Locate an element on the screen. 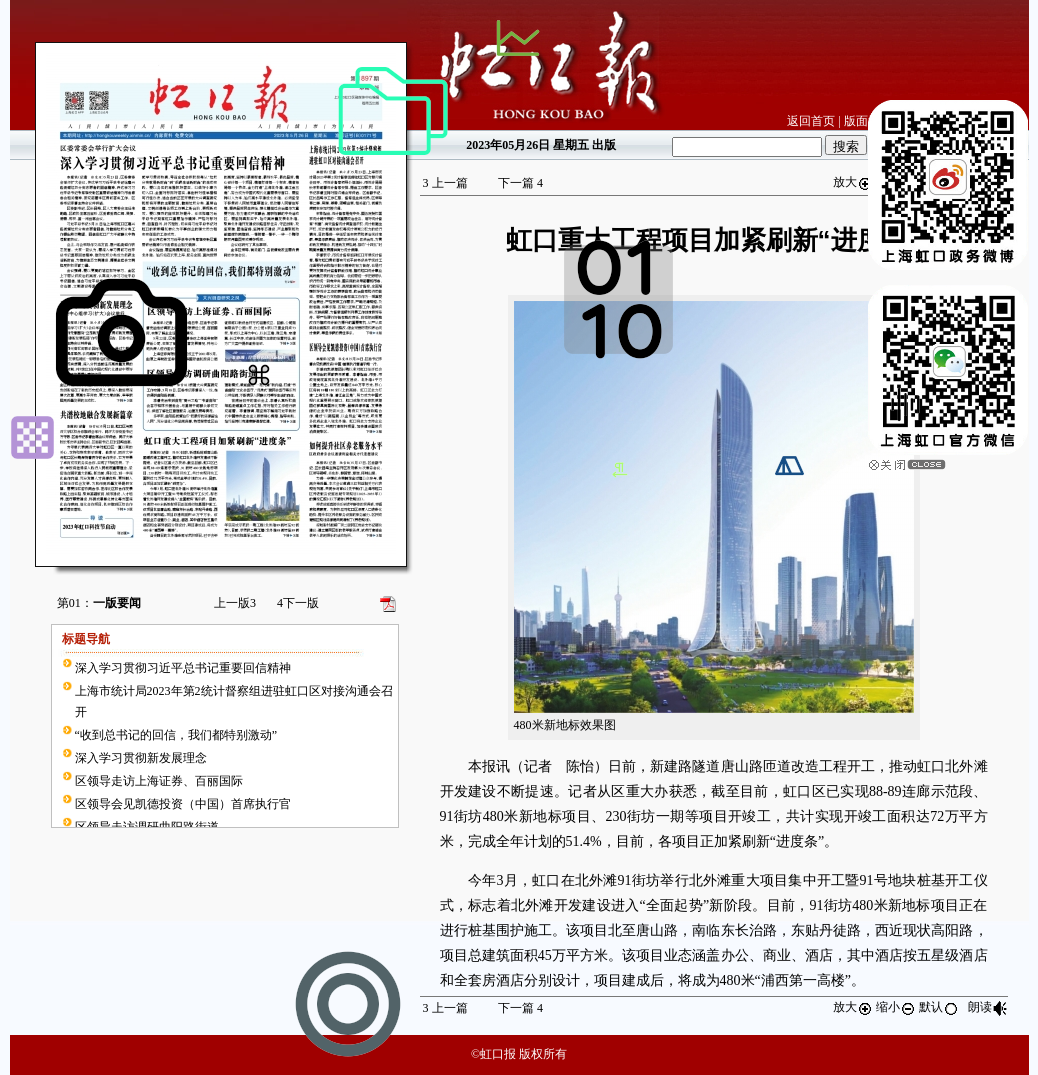 Image resolution: width=1038 pixels, height=1075 pixels. access camping or outdoor activity features is located at coordinates (789, 466).